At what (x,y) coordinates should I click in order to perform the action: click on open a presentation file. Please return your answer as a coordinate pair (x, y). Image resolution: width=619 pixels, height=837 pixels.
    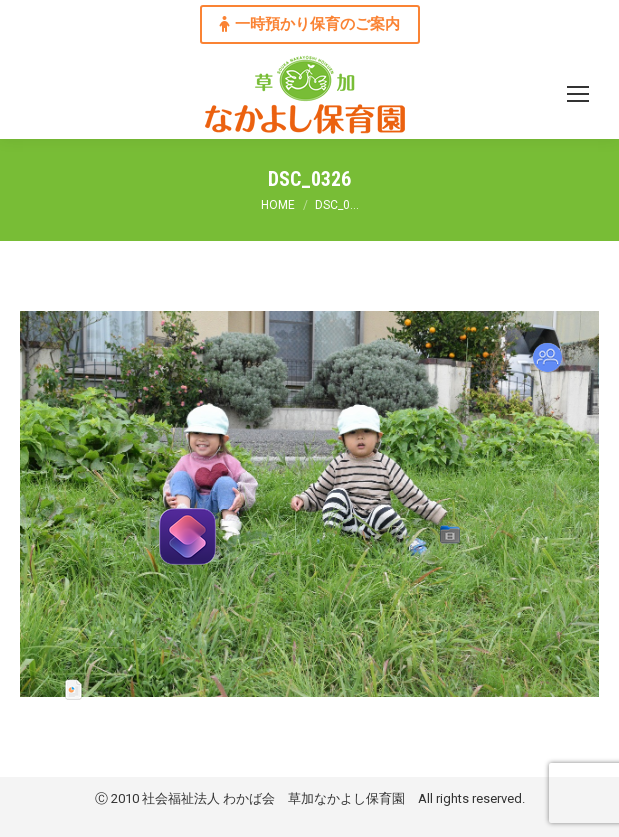
    Looking at the image, I should click on (73, 689).